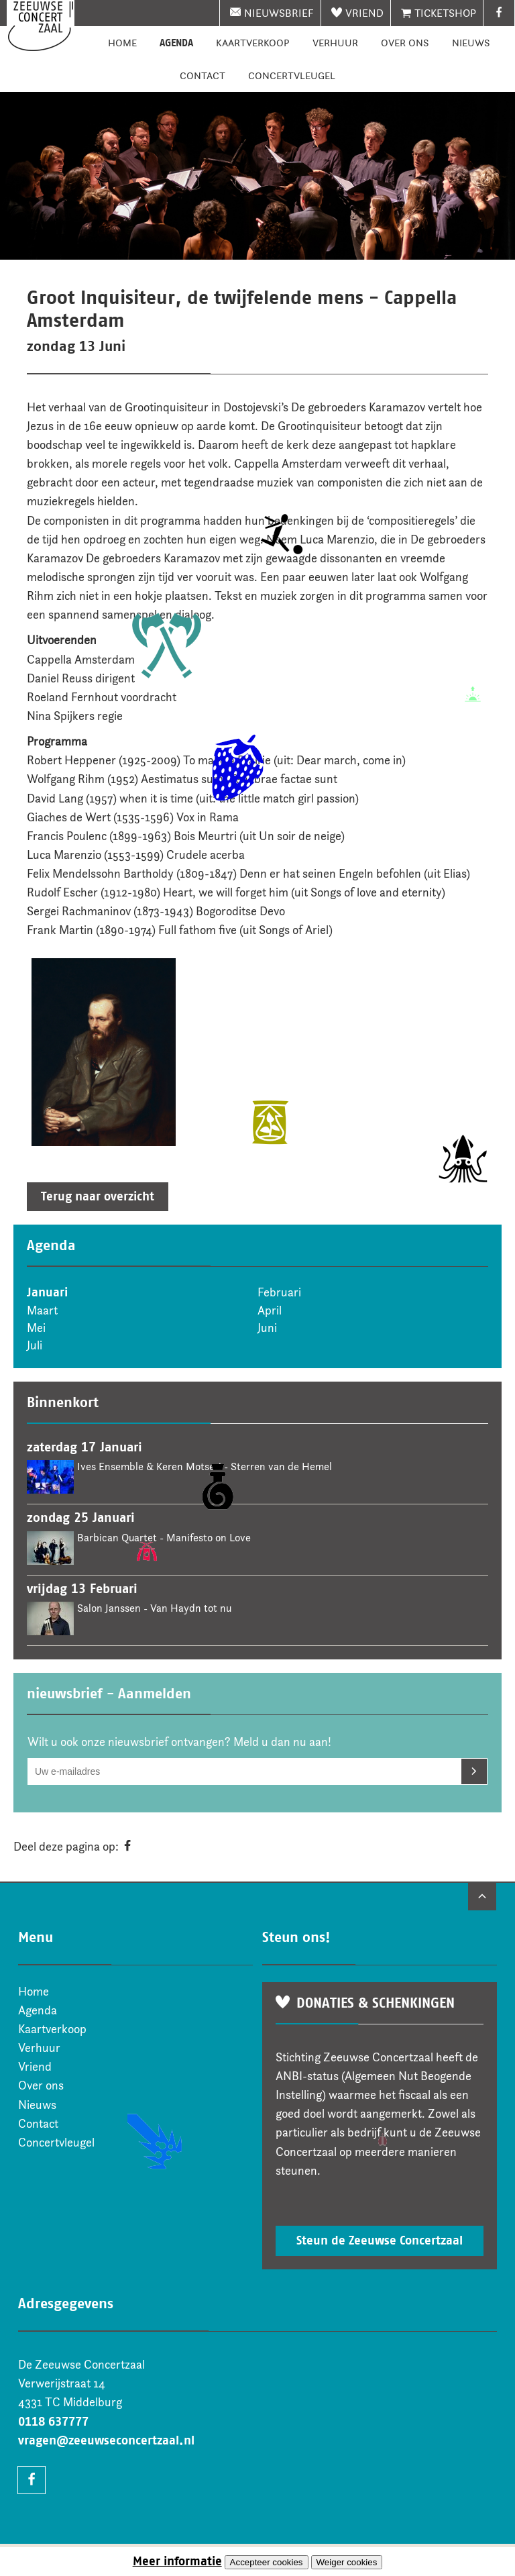  Describe the element at coordinates (154, 2141) in the screenshot. I see `activate a beam or energy attack` at that location.